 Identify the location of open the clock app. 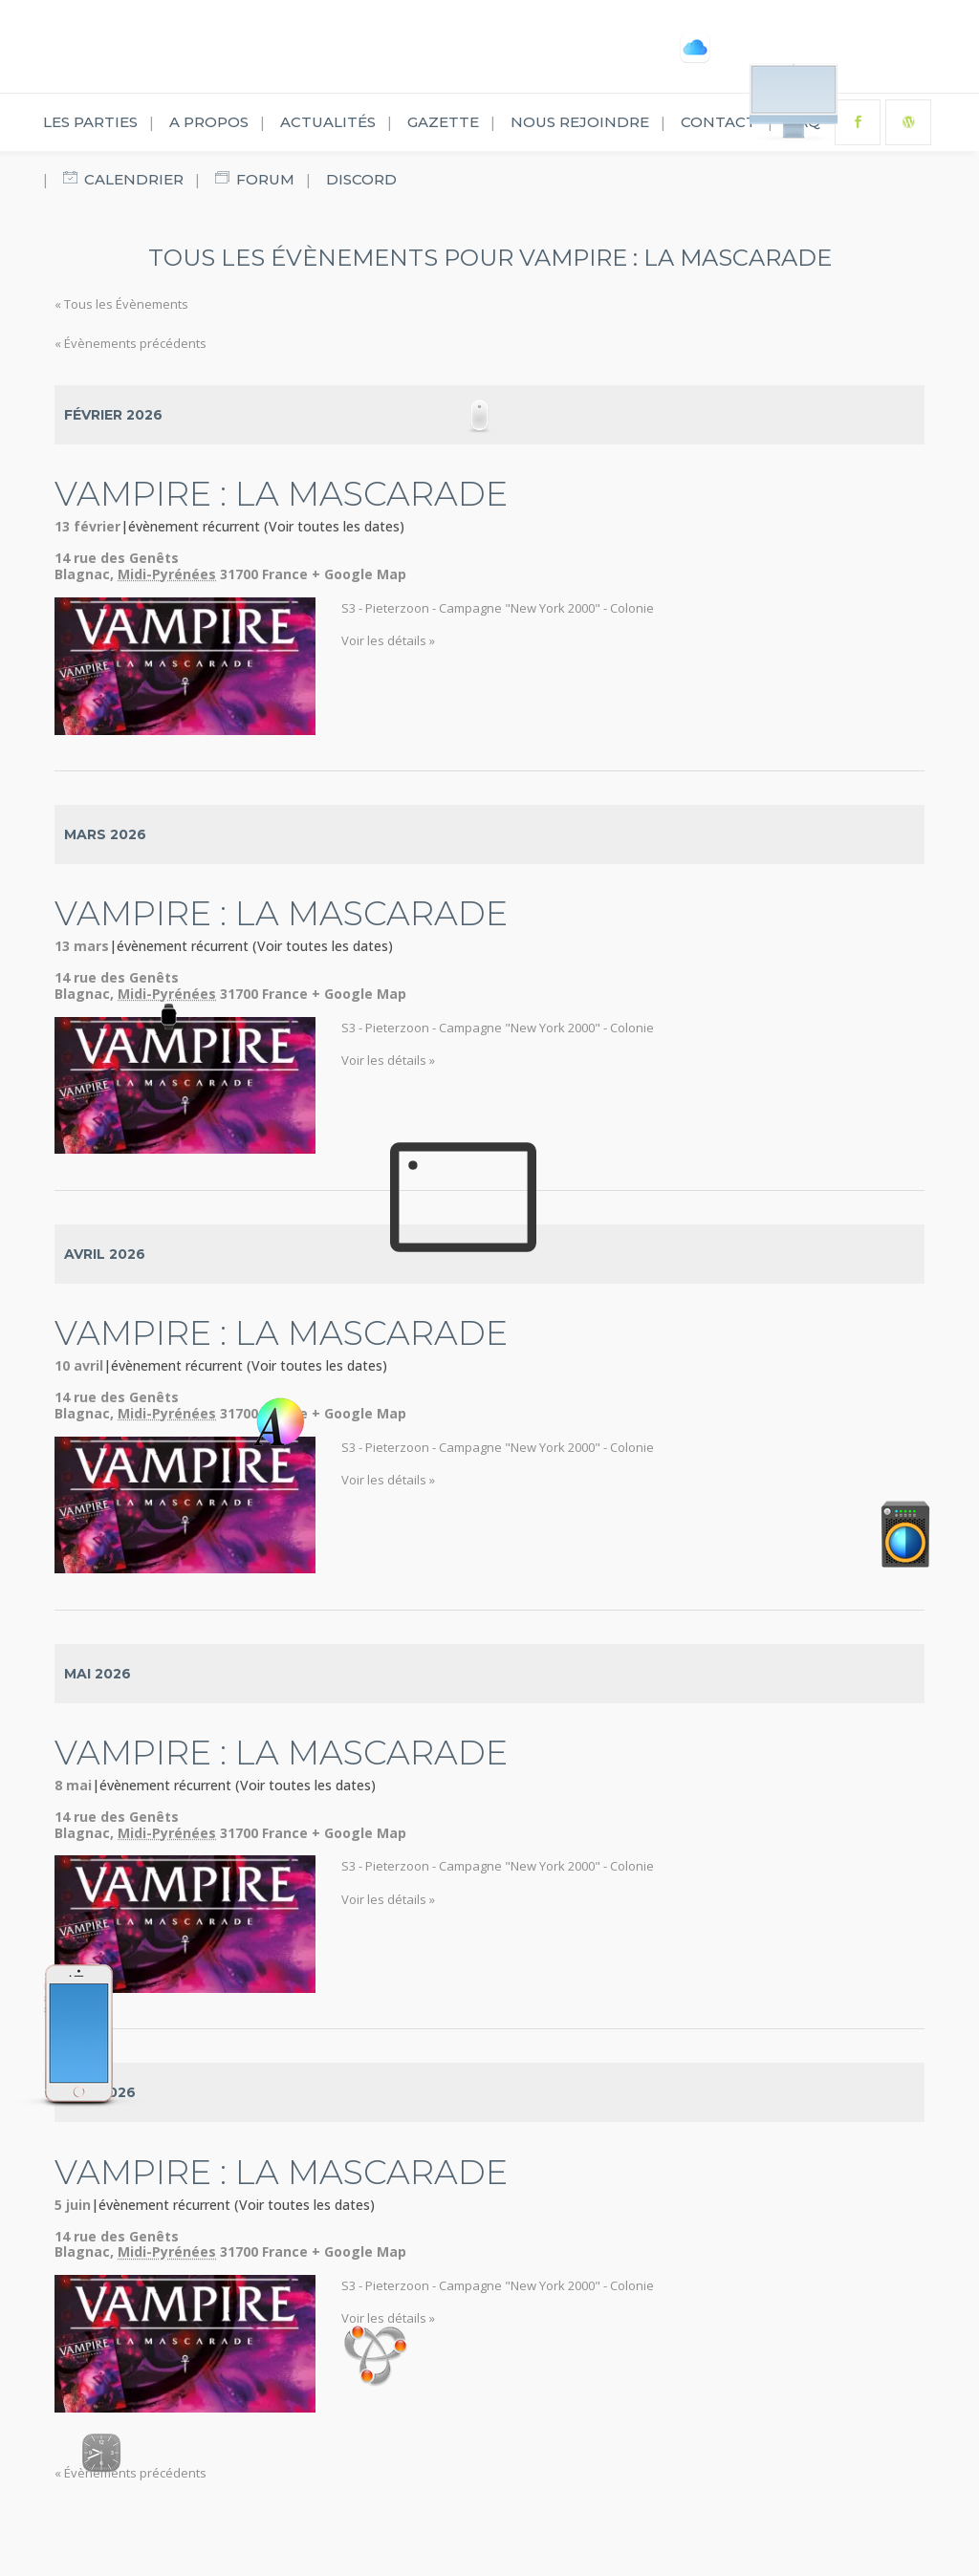
(101, 2453).